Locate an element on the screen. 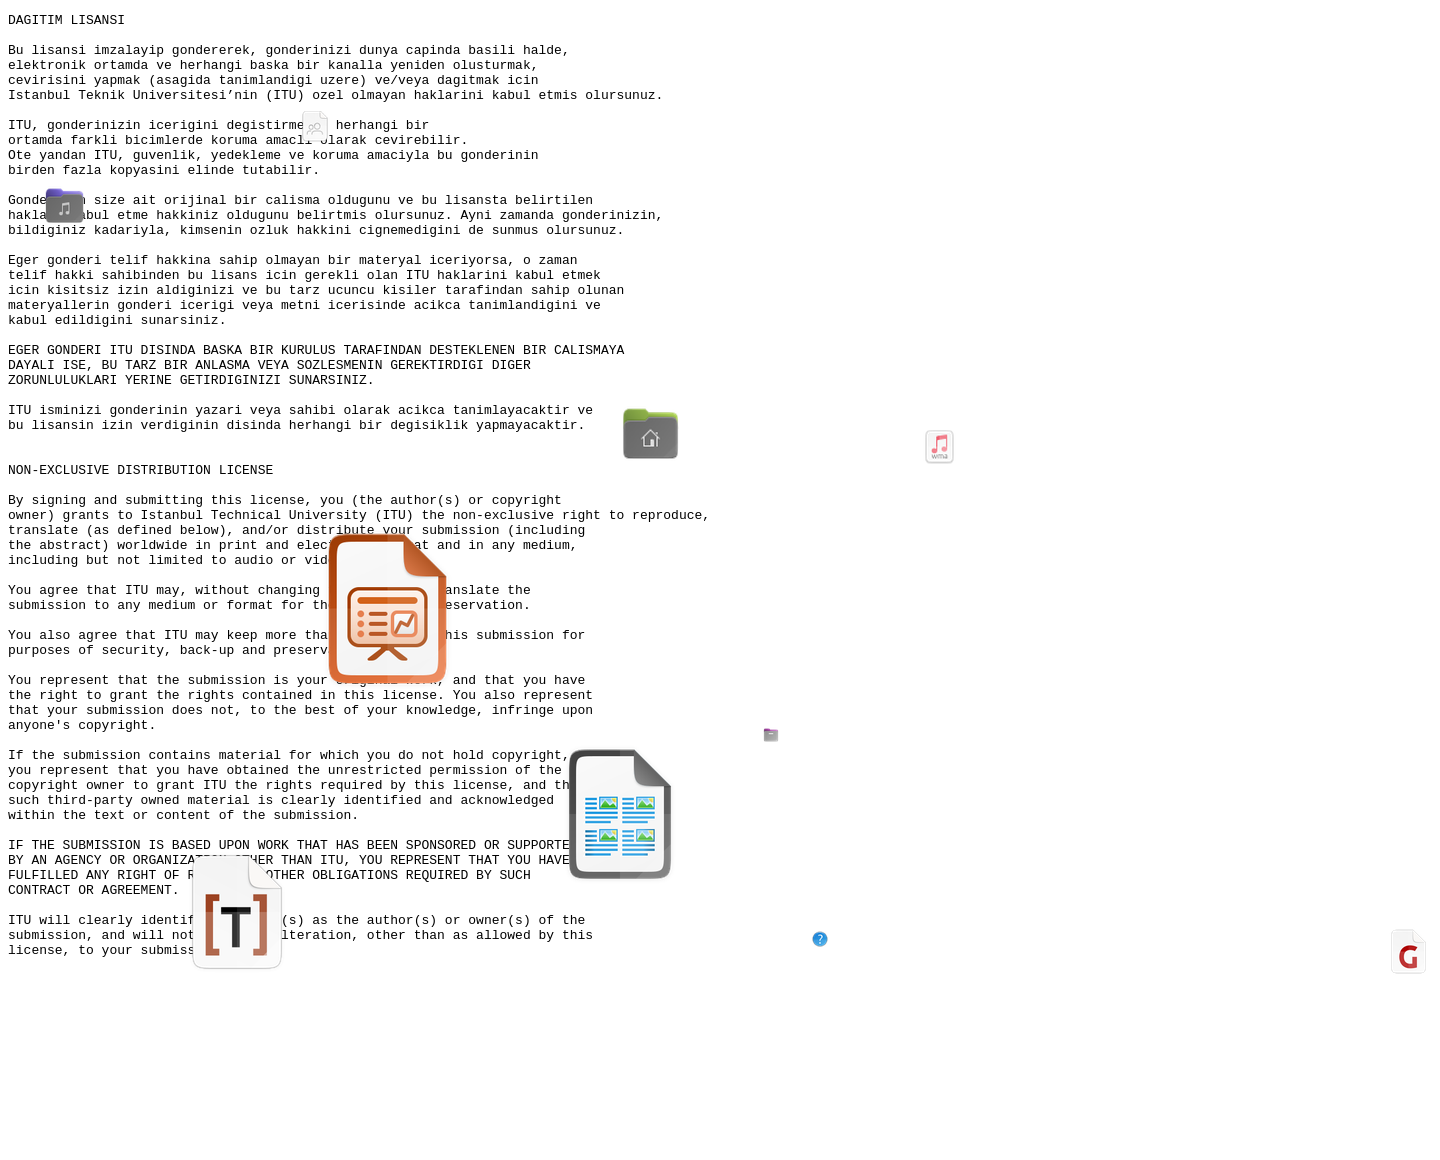 The height and width of the screenshot is (1160, 1440). access your home folder is located at coordinates (650, 433).